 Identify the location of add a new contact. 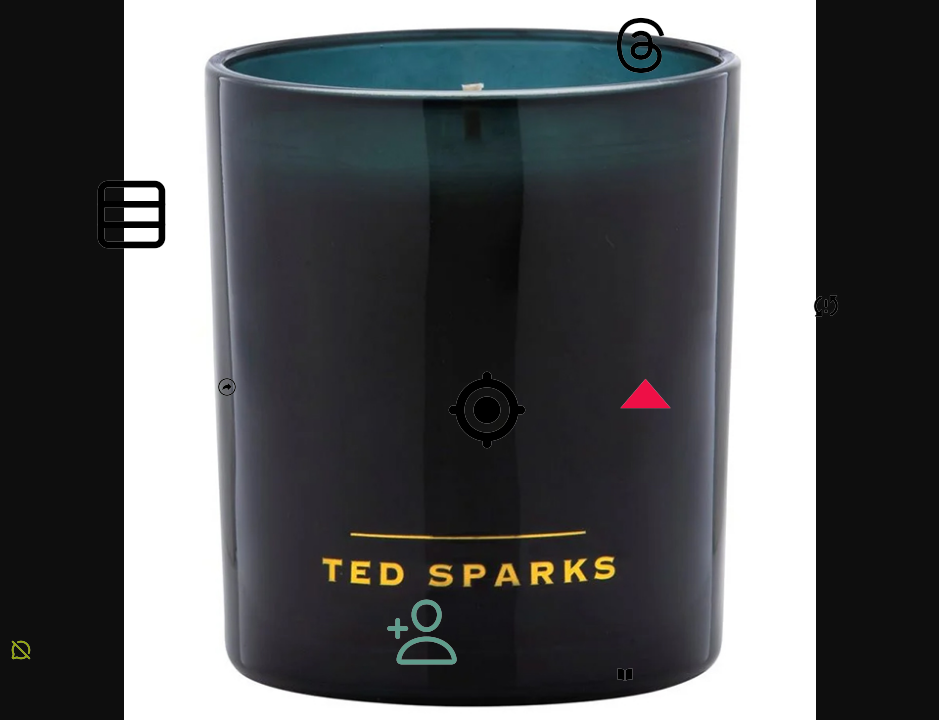
(422, 632).